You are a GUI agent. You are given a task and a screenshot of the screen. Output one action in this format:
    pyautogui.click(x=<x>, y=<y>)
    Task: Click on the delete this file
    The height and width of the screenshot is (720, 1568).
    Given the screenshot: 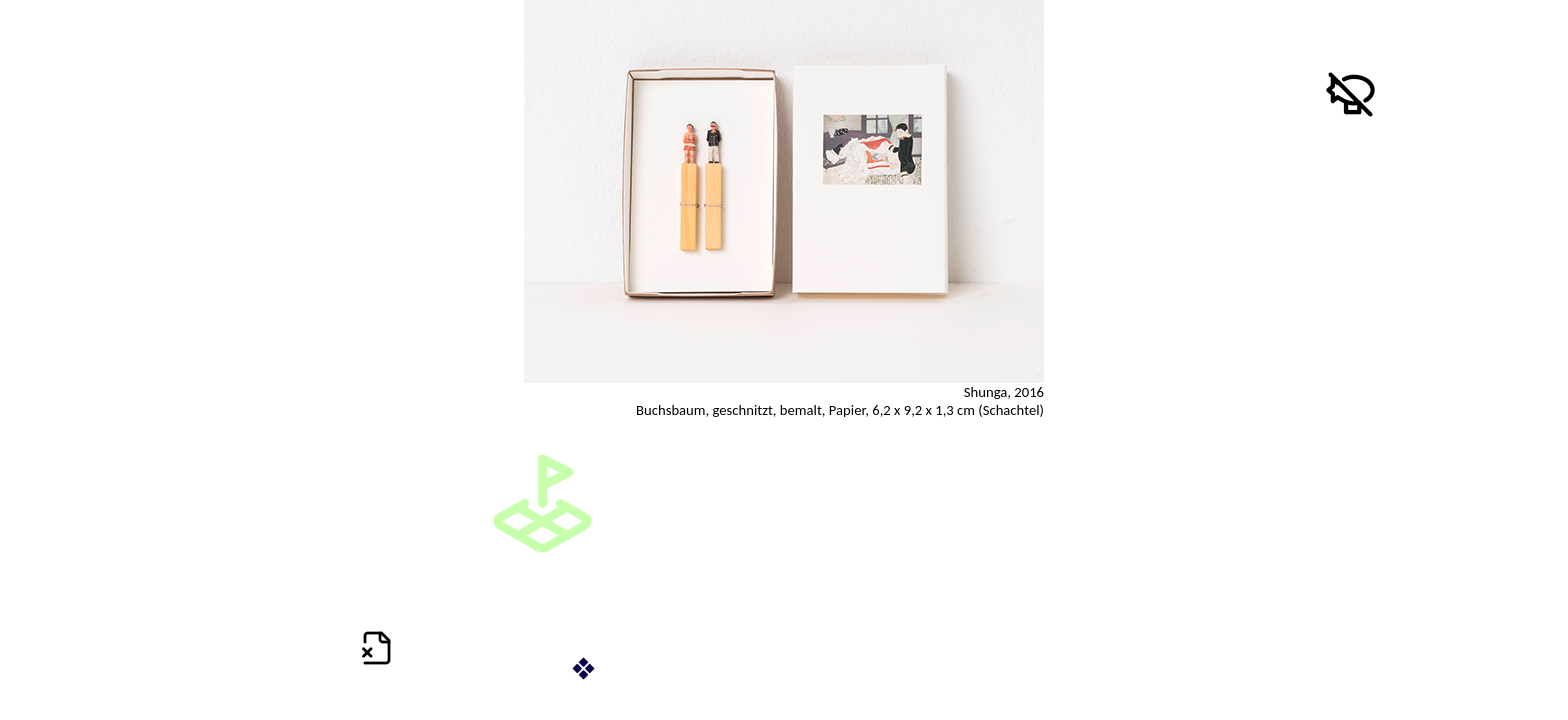 What is the action you would take?
    pyautogui.click(x=377, y=648)
    